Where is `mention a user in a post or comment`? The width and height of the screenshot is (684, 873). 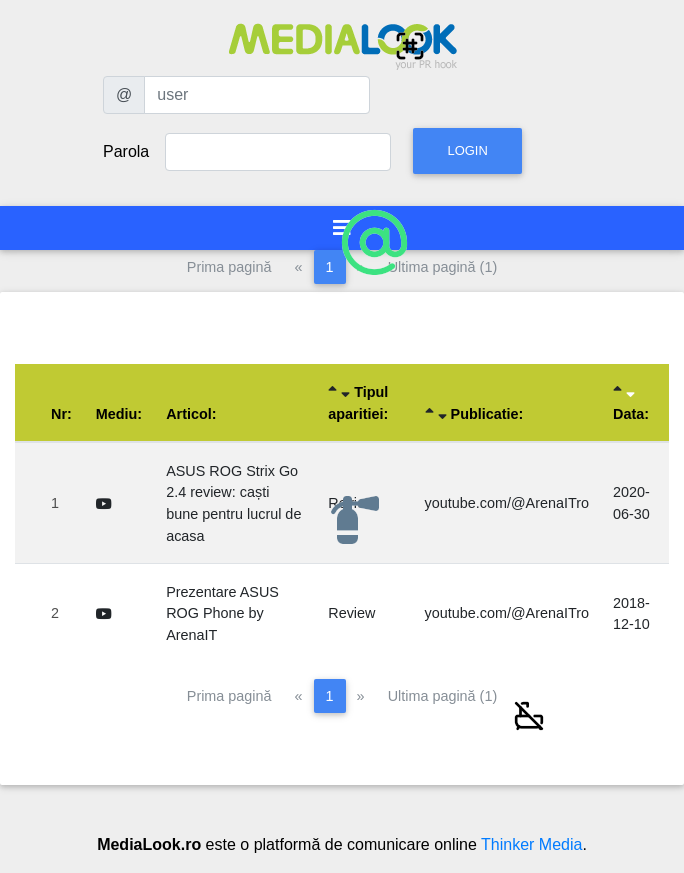
mention a user in a post or comment is located at coordinates (374, 242).